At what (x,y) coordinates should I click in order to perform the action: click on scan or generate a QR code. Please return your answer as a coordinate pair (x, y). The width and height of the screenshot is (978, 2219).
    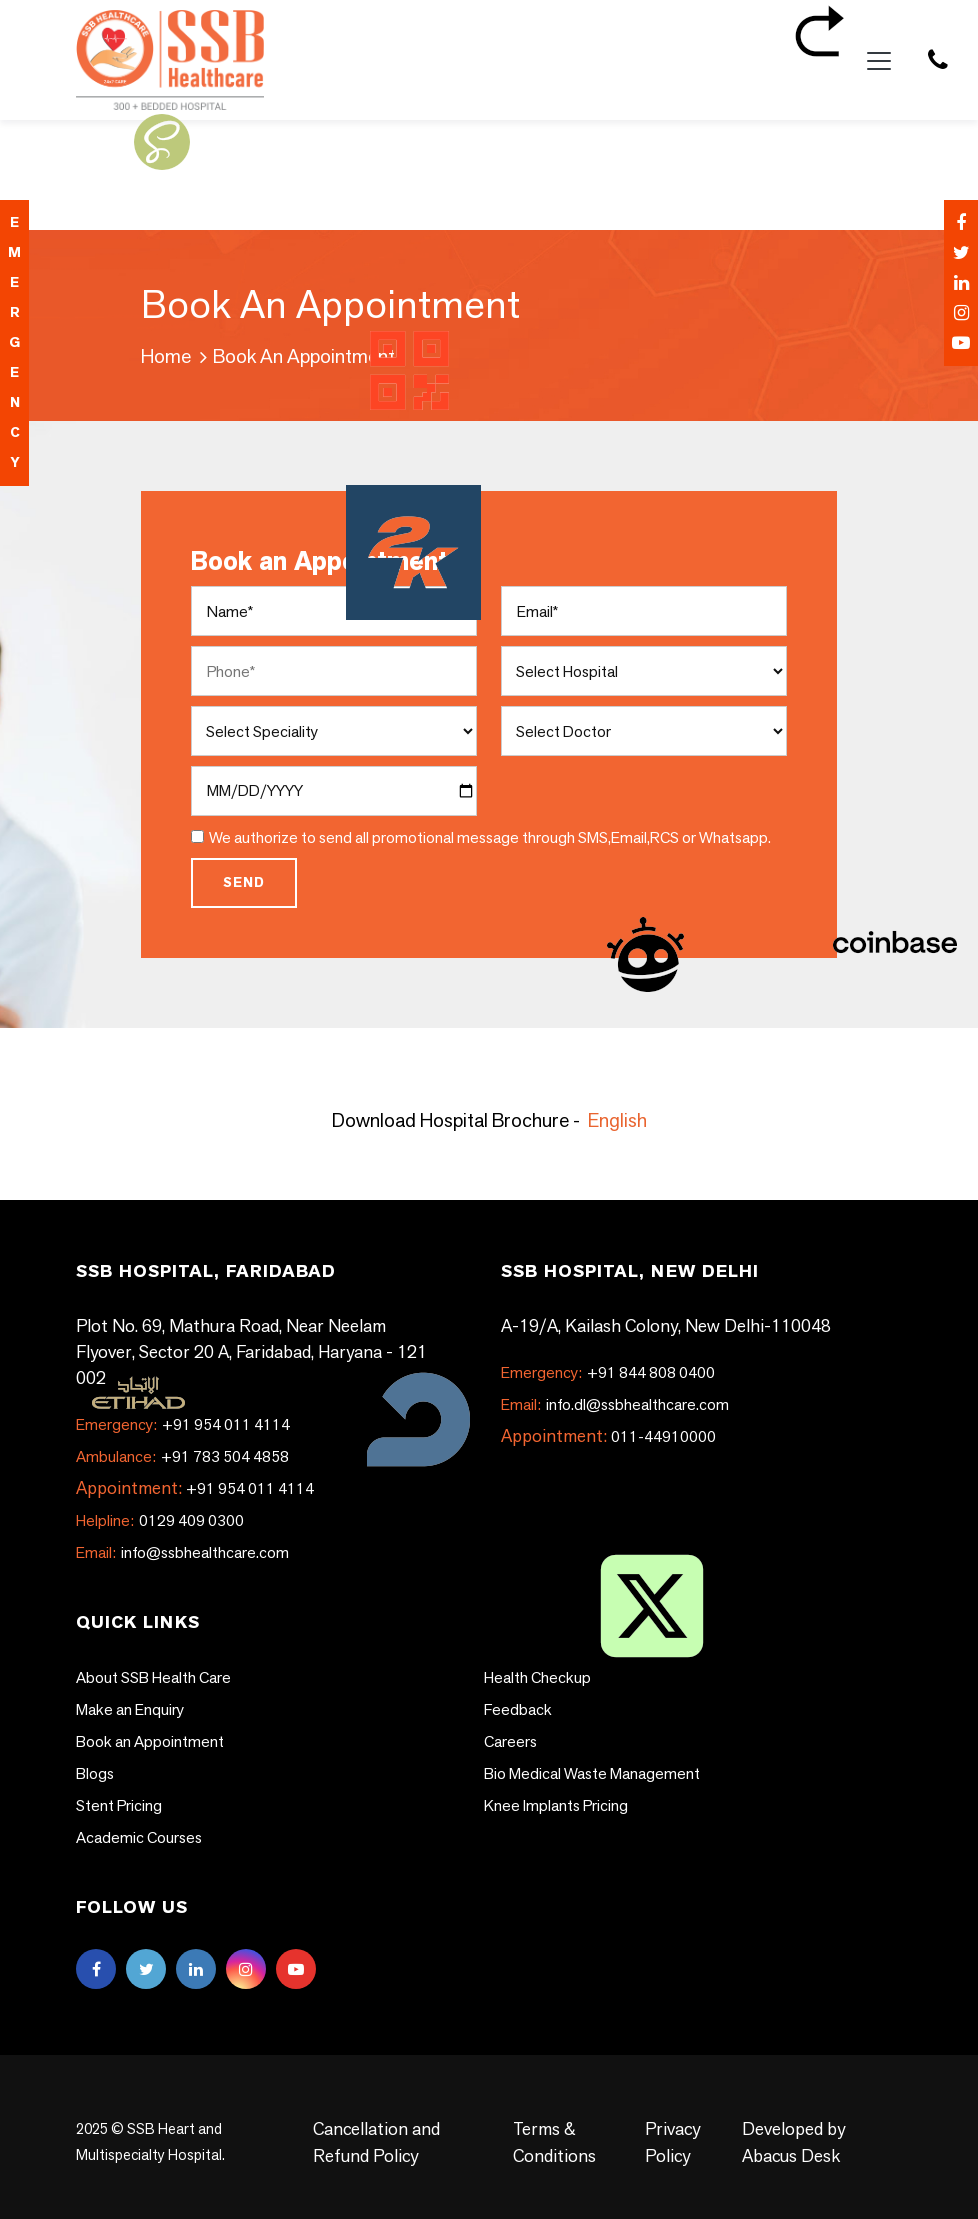
    Looking at the image, I should click on (409, 370).